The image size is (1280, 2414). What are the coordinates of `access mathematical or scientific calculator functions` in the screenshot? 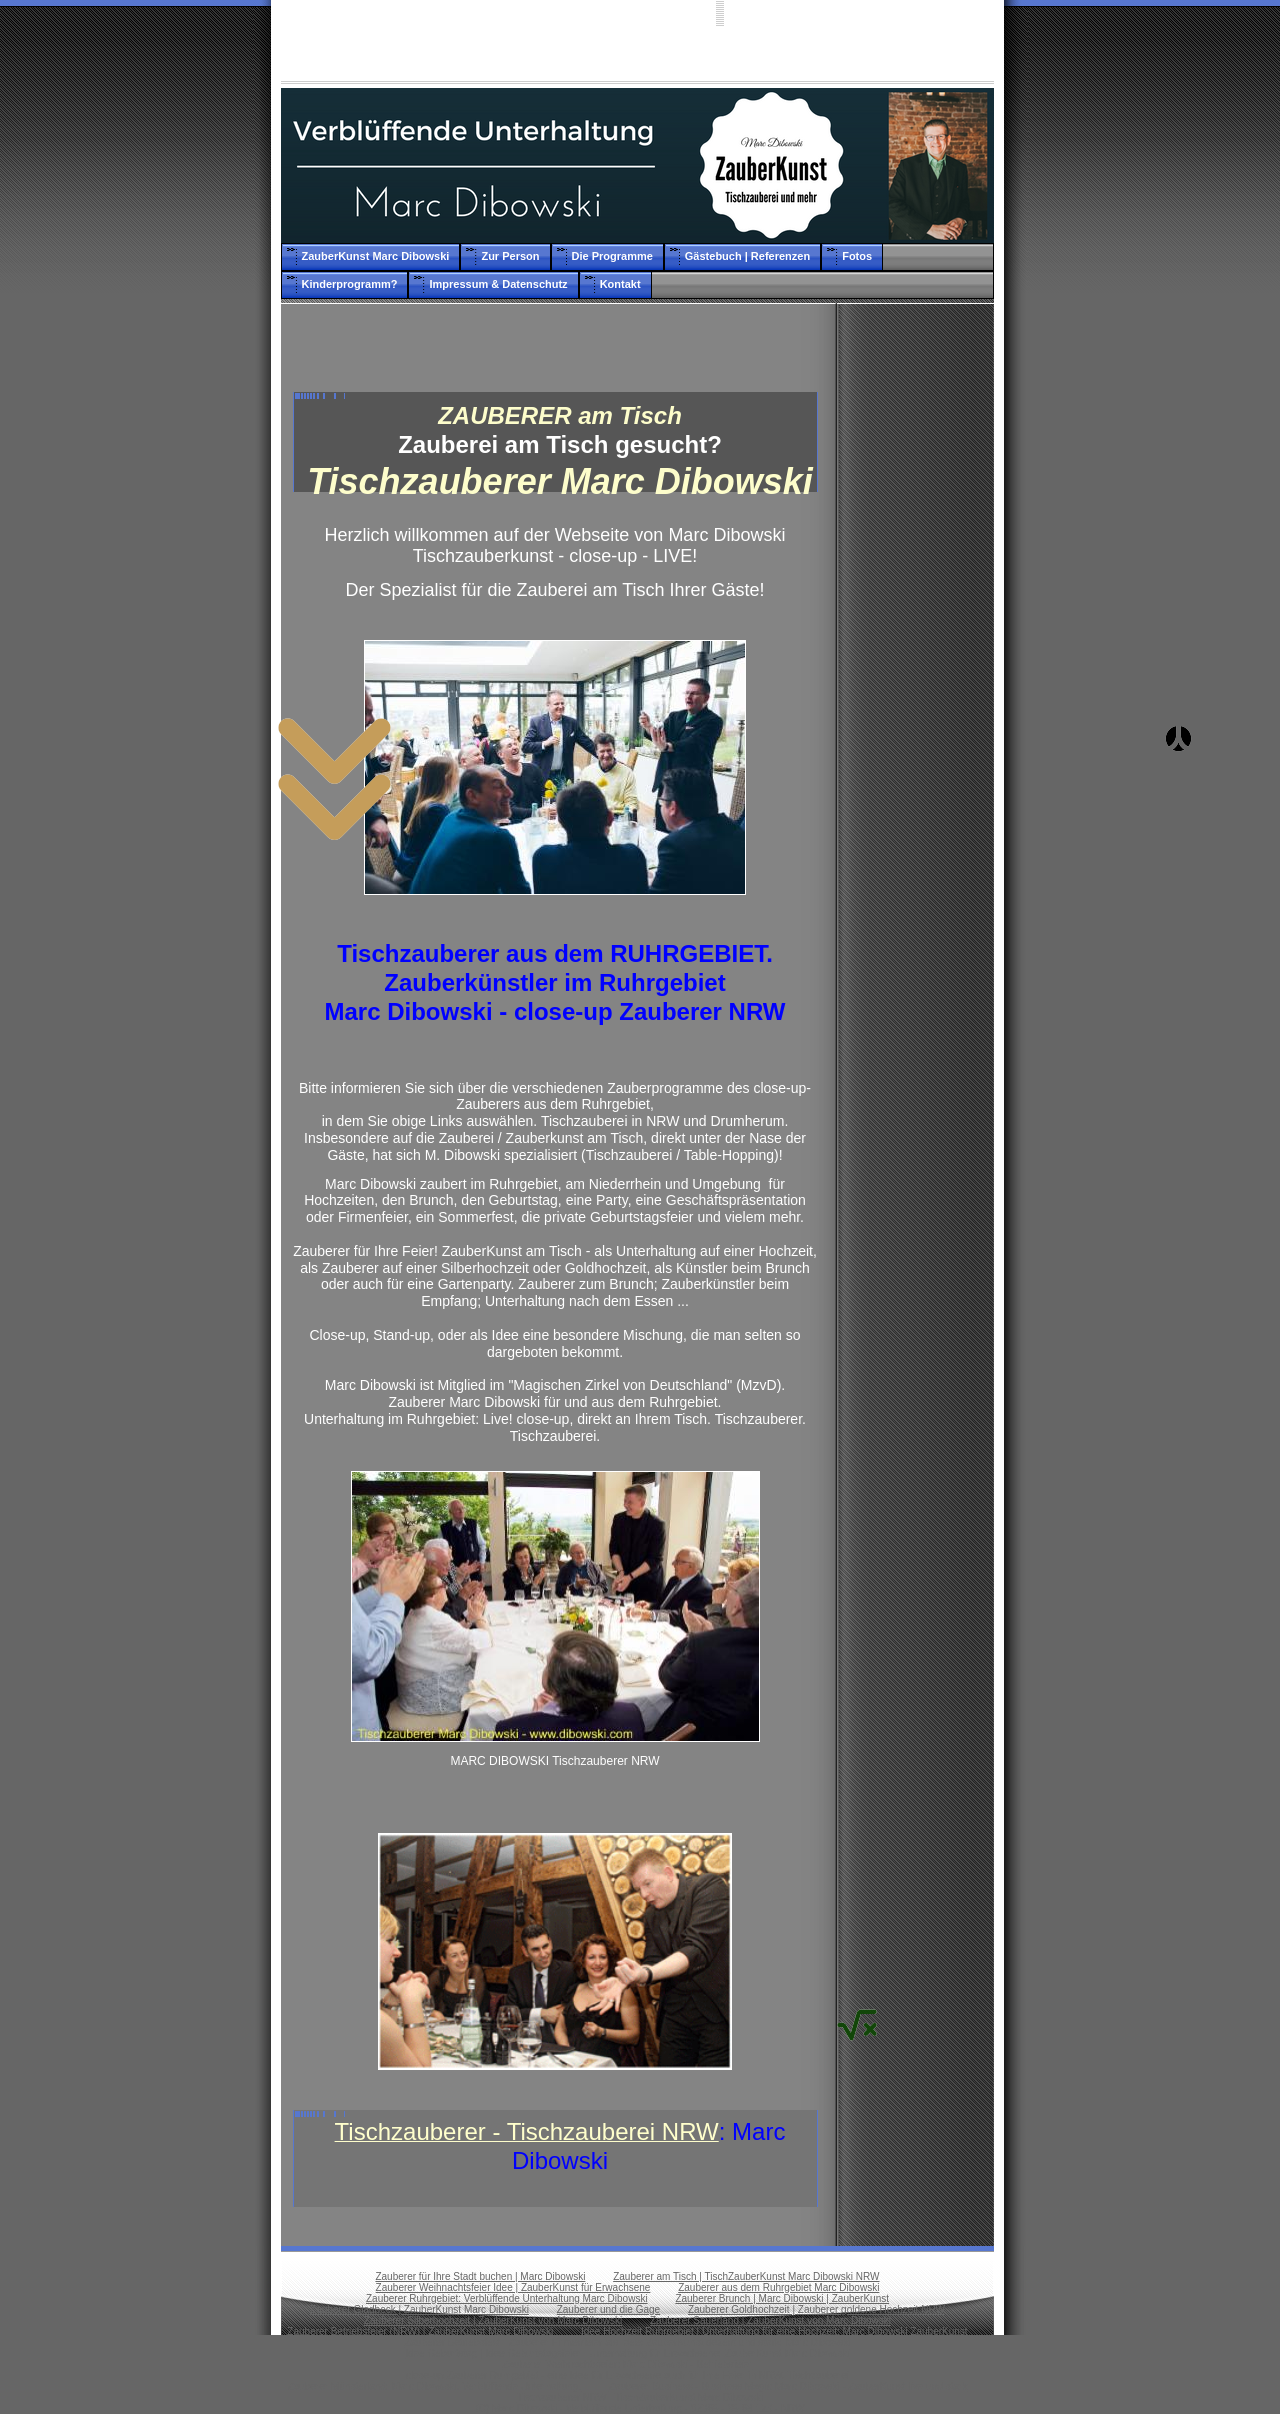 It's located at (857, 2025).